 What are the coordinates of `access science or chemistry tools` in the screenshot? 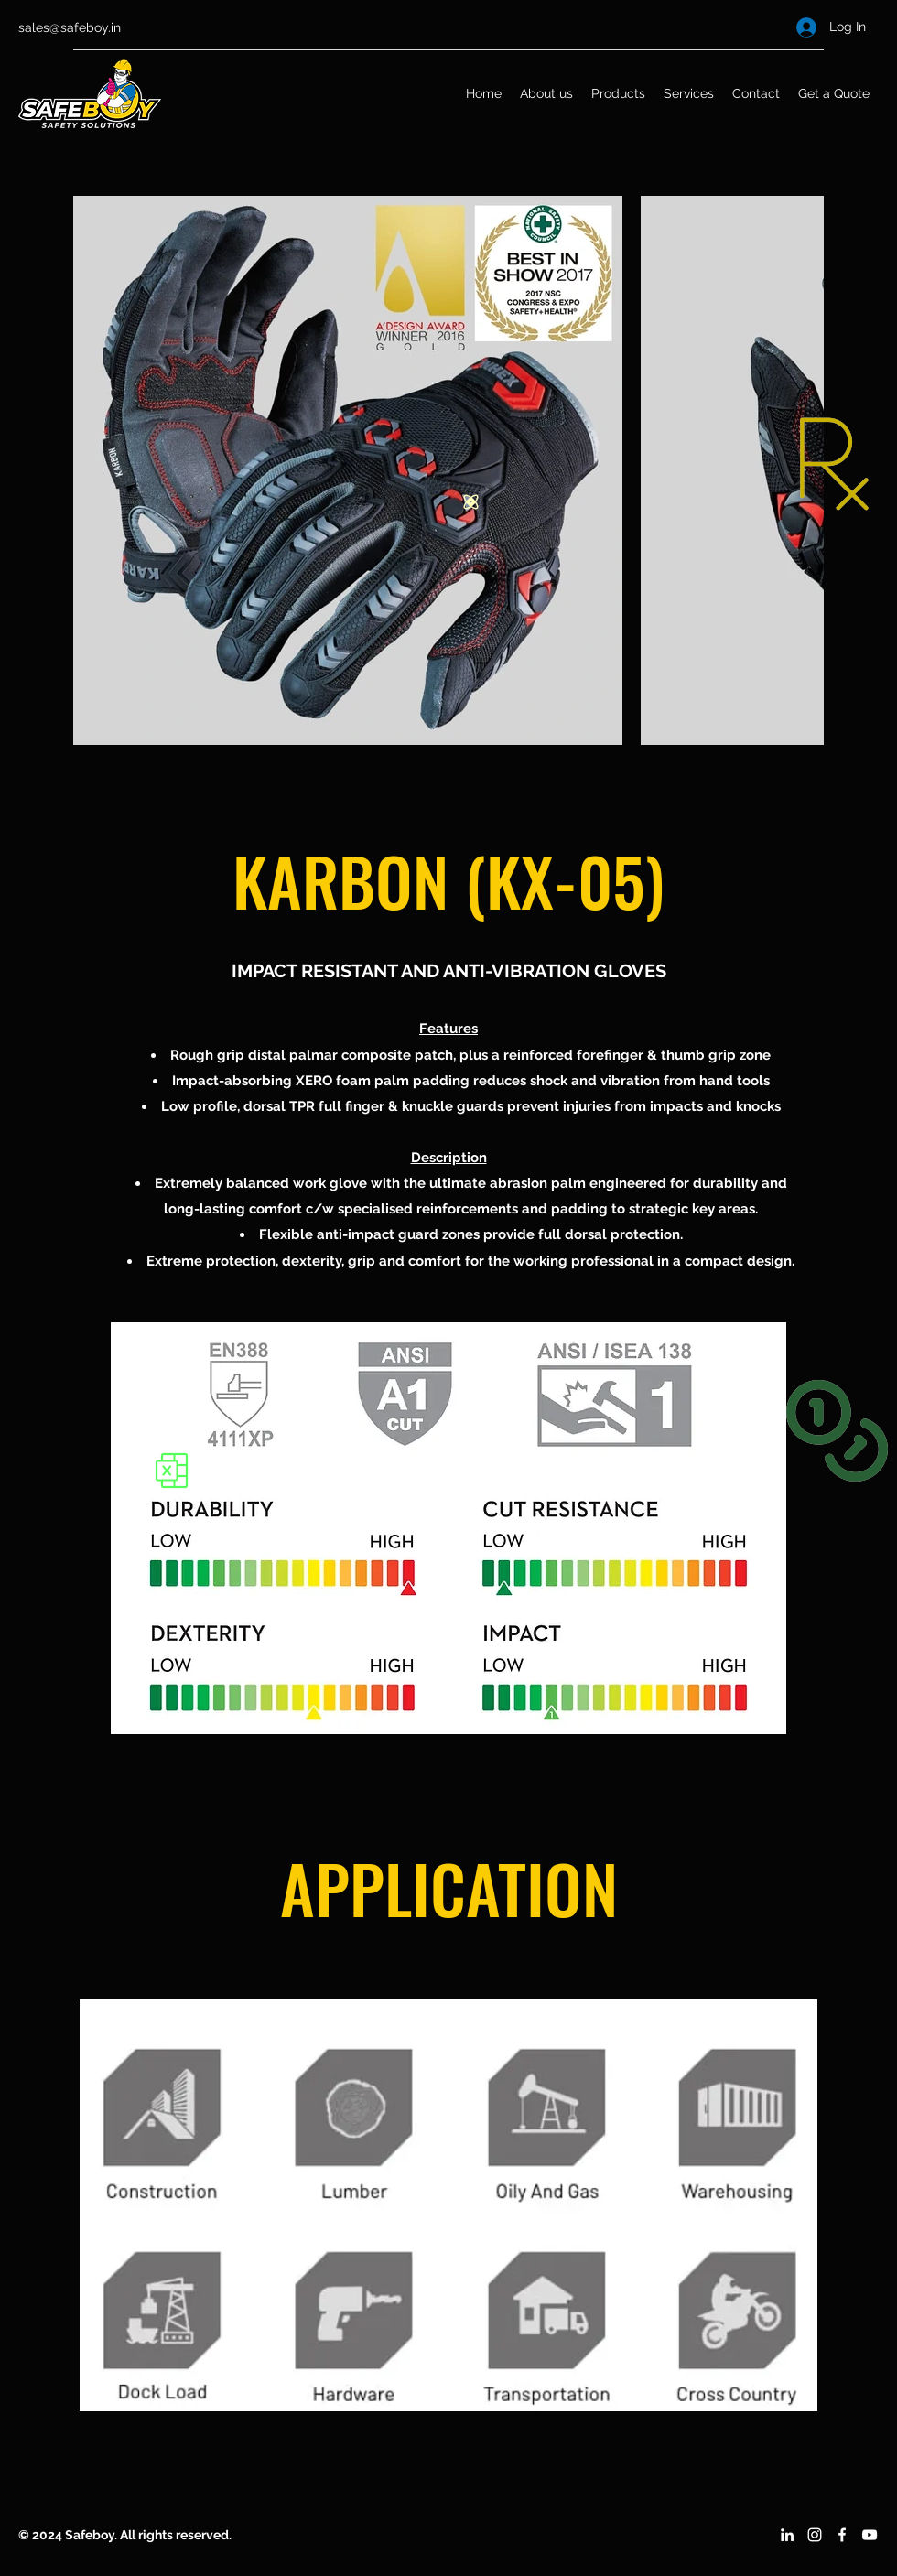 It's located at (470, 501).